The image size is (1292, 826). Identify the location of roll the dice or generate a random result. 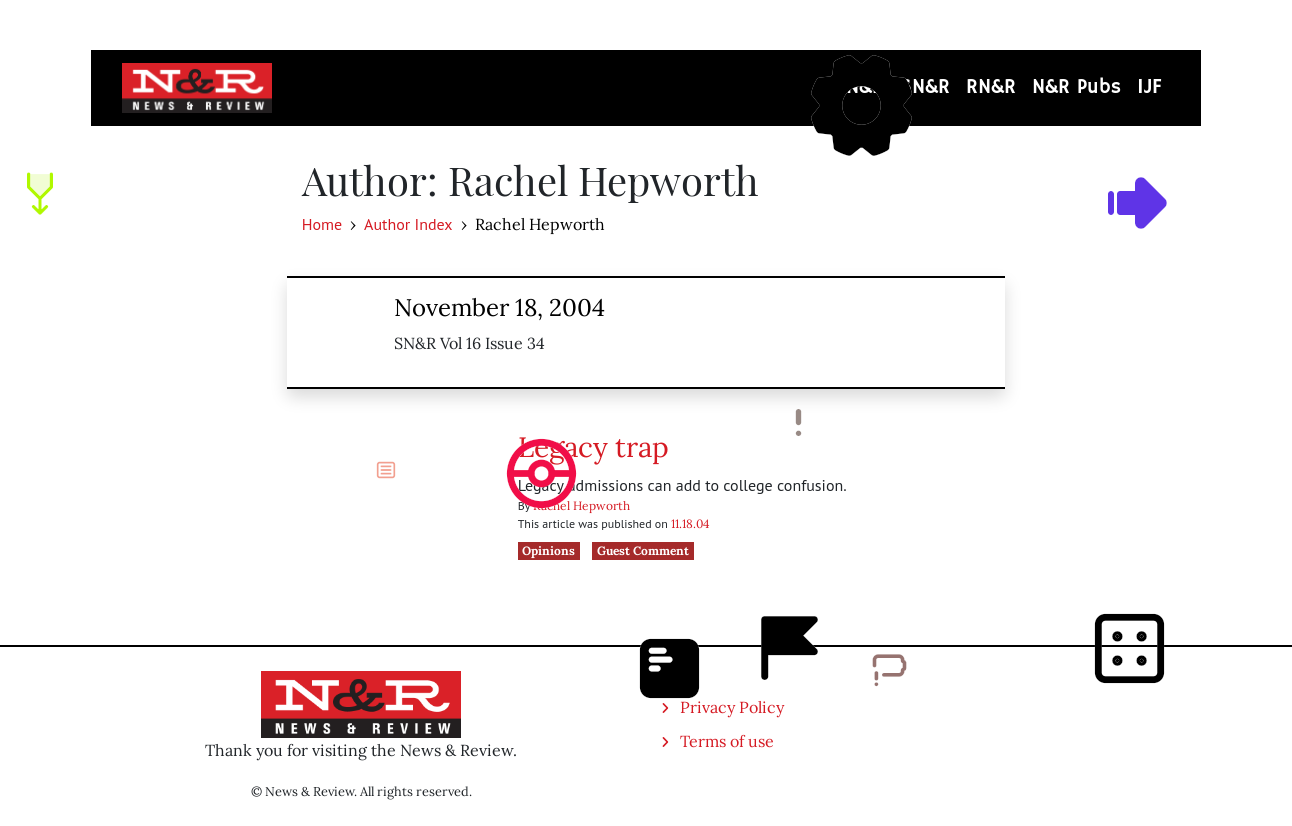
(1129, 648).